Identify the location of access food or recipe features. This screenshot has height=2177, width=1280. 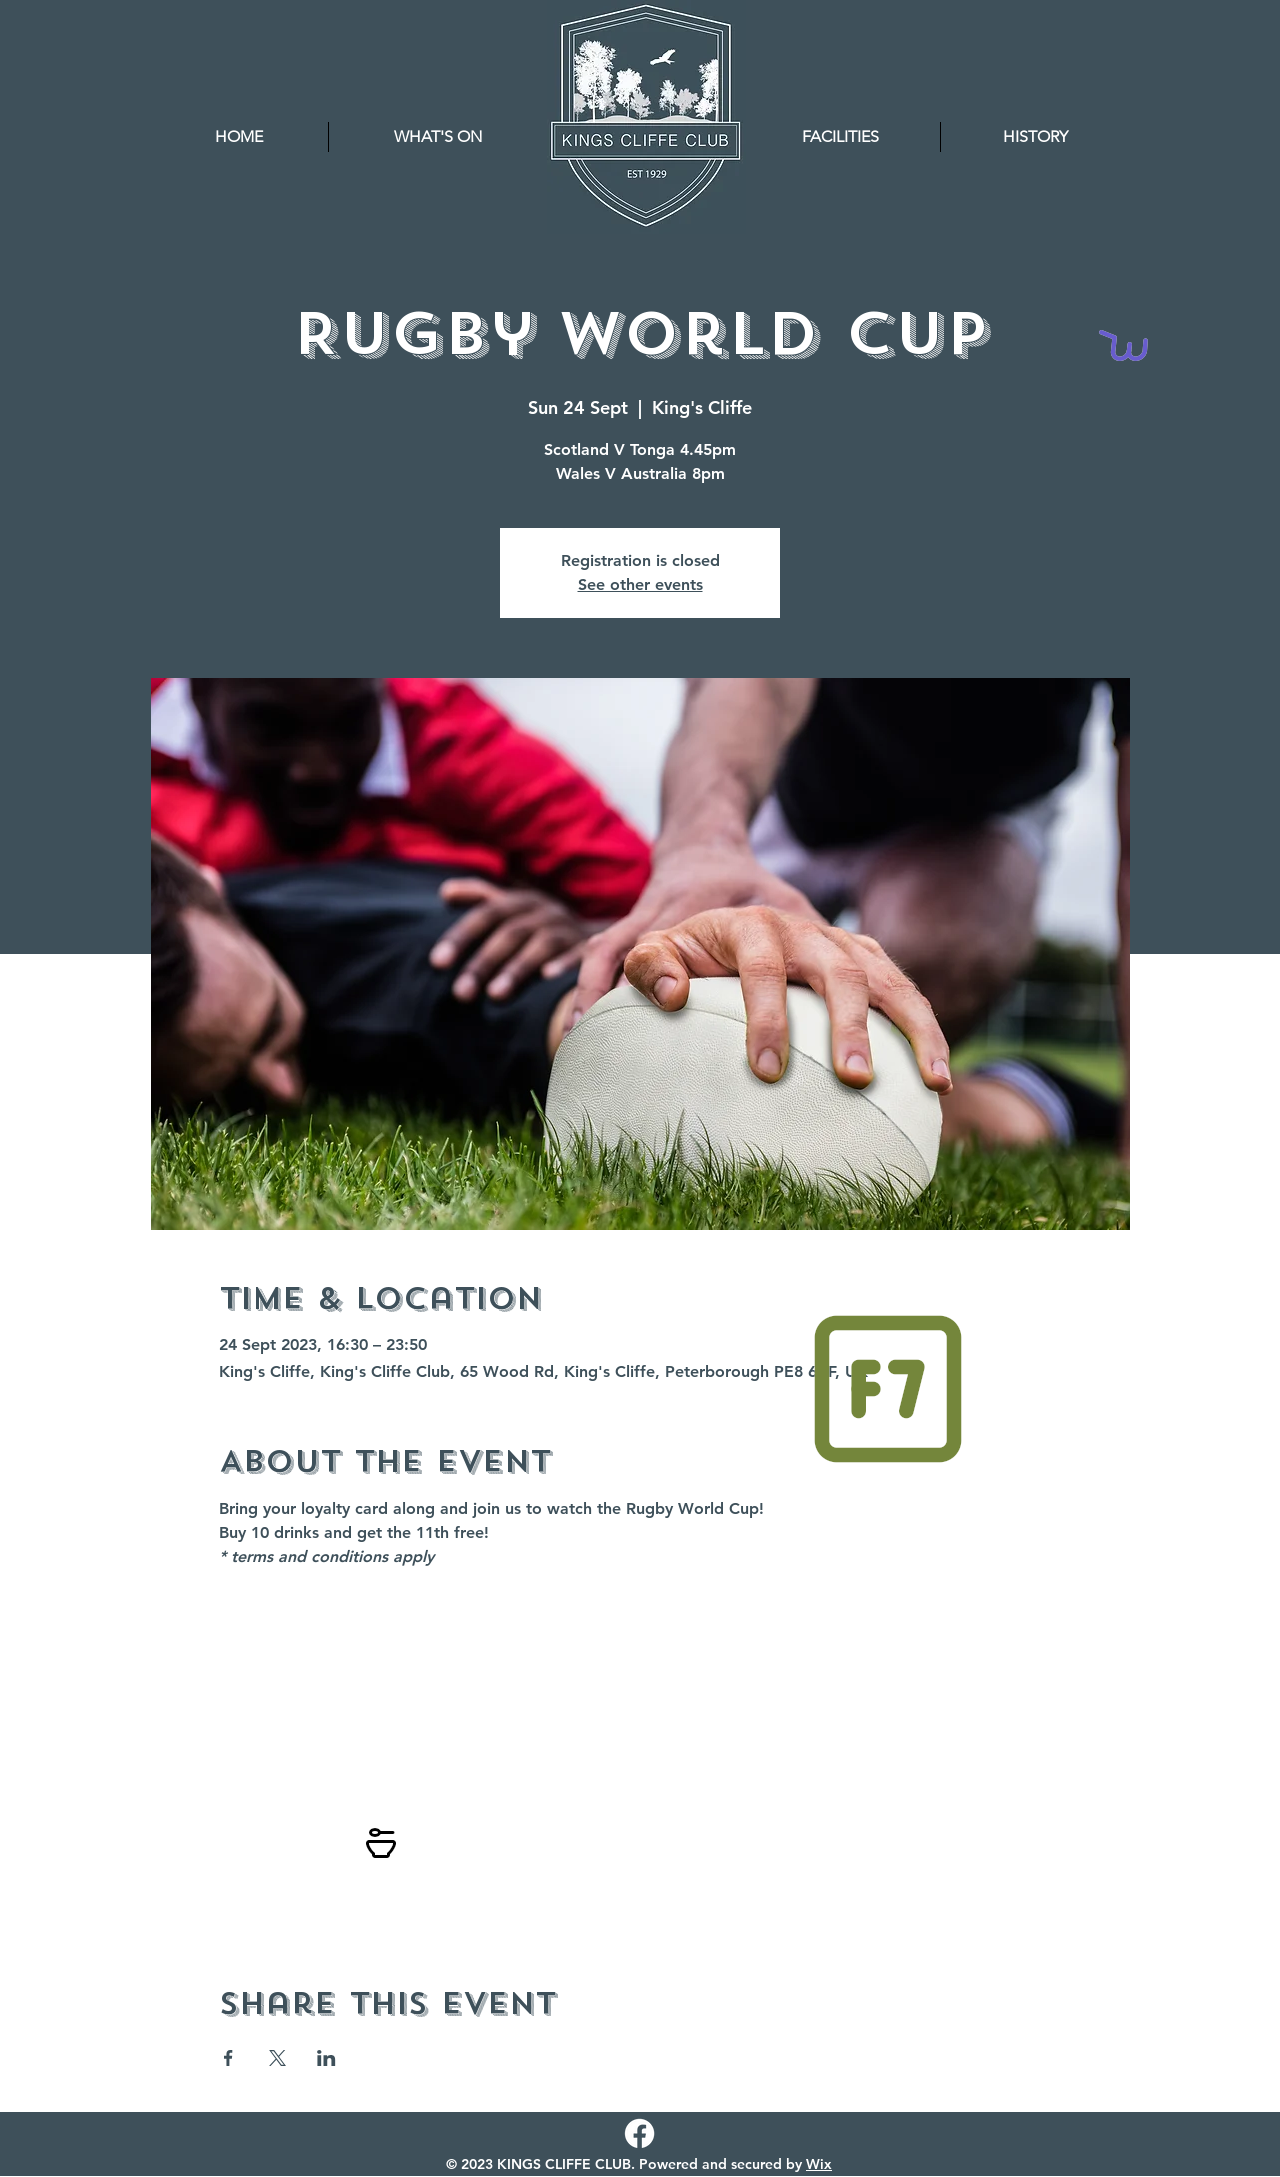
(381, 1843).